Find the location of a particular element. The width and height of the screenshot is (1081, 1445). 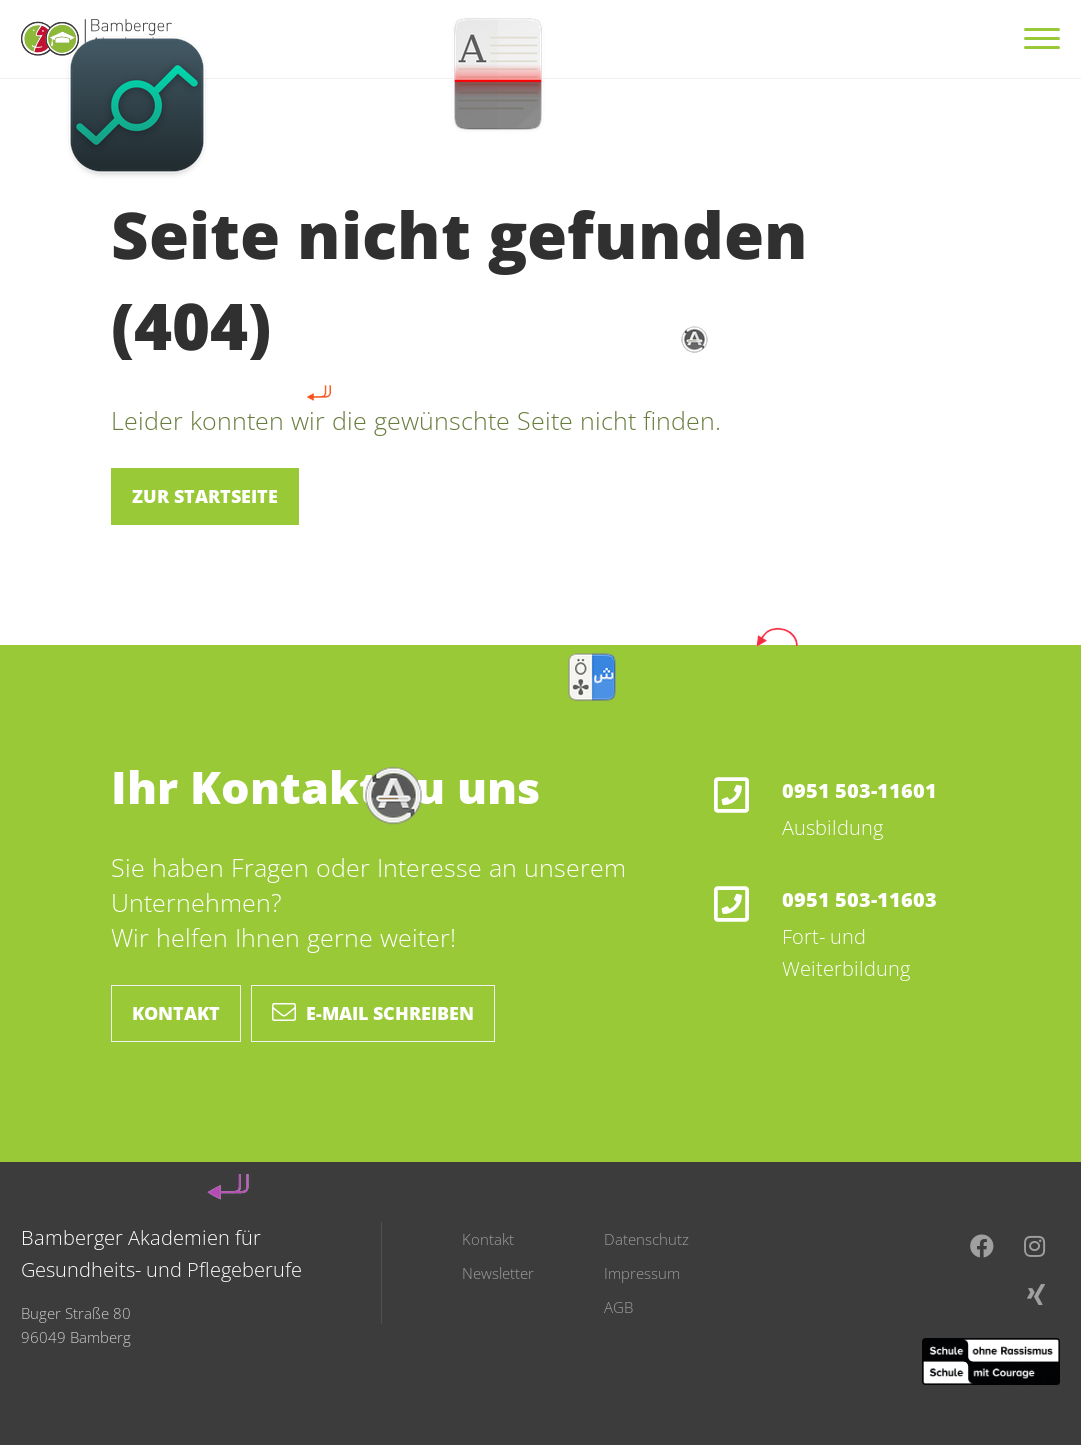

reply to all recipients of an email is located at coordinates (318, 391).